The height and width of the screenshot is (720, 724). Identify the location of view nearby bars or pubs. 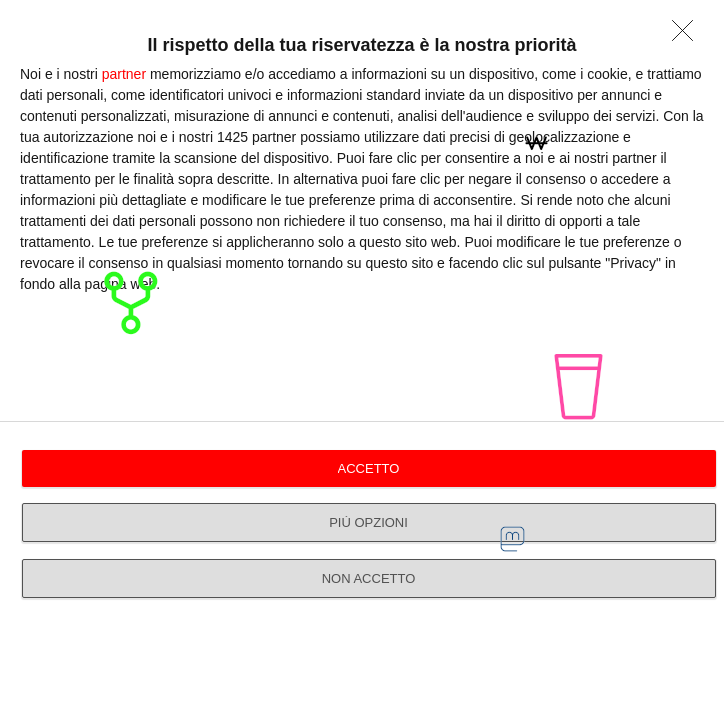
(578, 385).